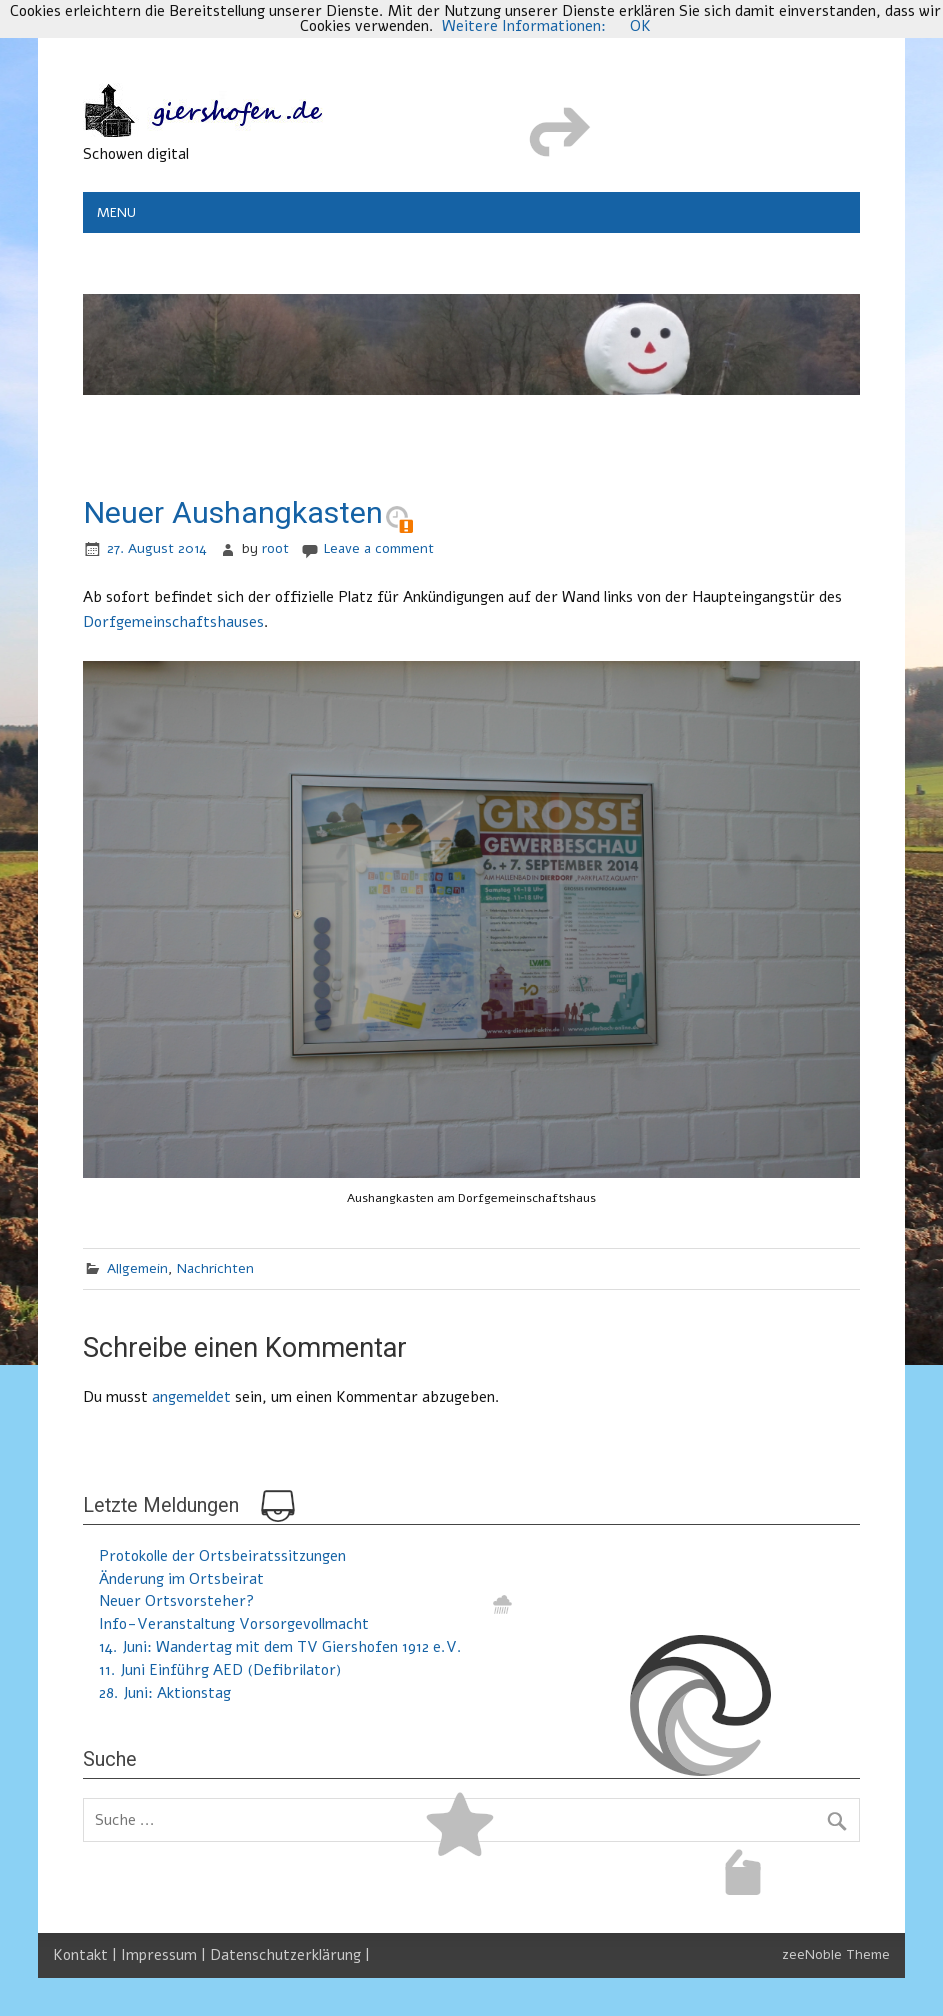 The height and width of the screenshot is (2016, 943). I want to click on indicates rainy weather conditions, so click(502, 1604).